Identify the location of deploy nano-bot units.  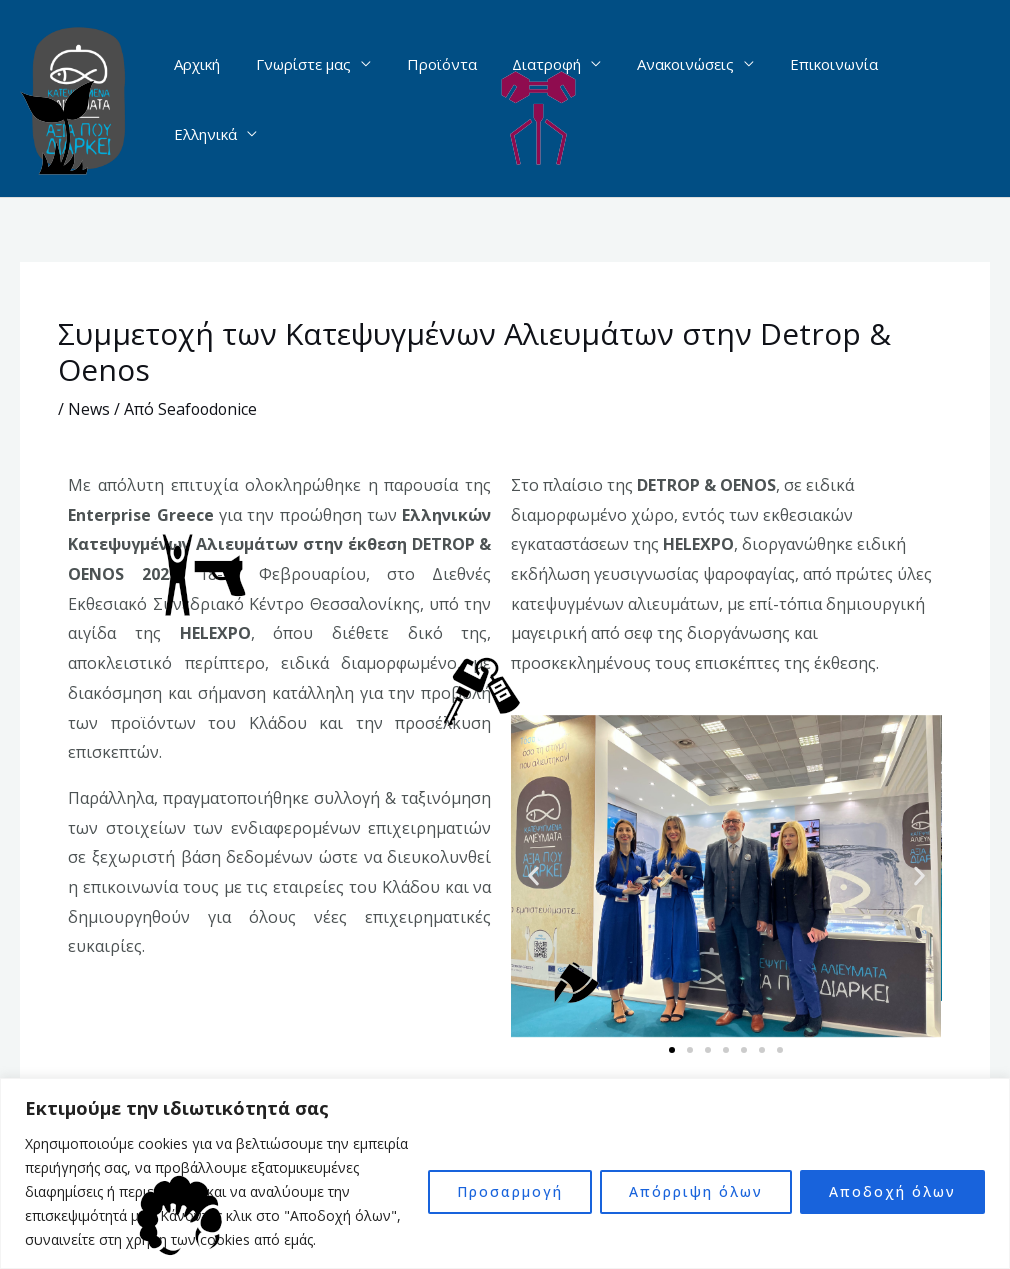
(538, 118).